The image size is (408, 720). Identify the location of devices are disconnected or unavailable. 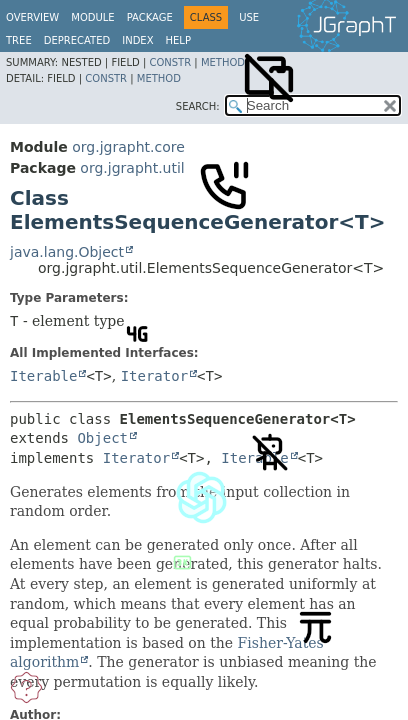
(269, 78).